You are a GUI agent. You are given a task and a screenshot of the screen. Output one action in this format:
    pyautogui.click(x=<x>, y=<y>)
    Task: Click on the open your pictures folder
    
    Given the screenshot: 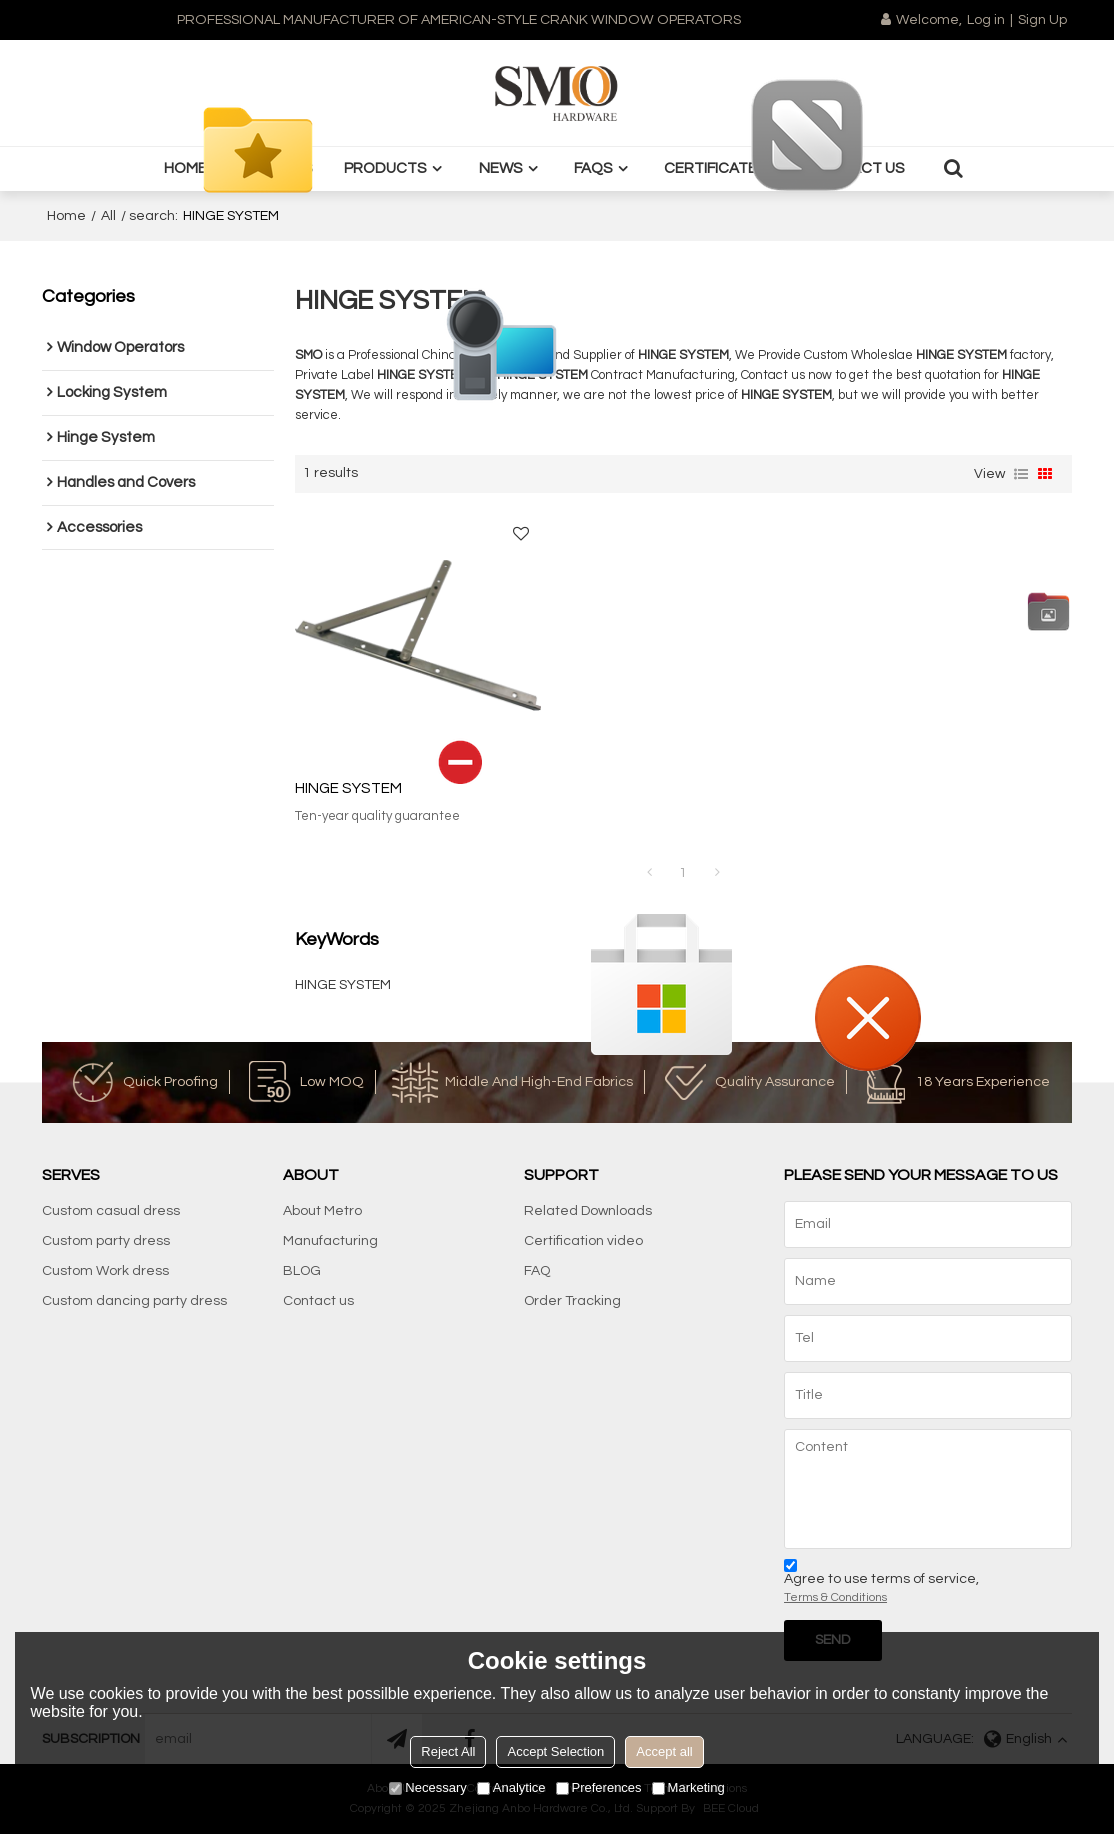 What is the action you would take?
    pyautogui.click(x=1048, y=611)
    